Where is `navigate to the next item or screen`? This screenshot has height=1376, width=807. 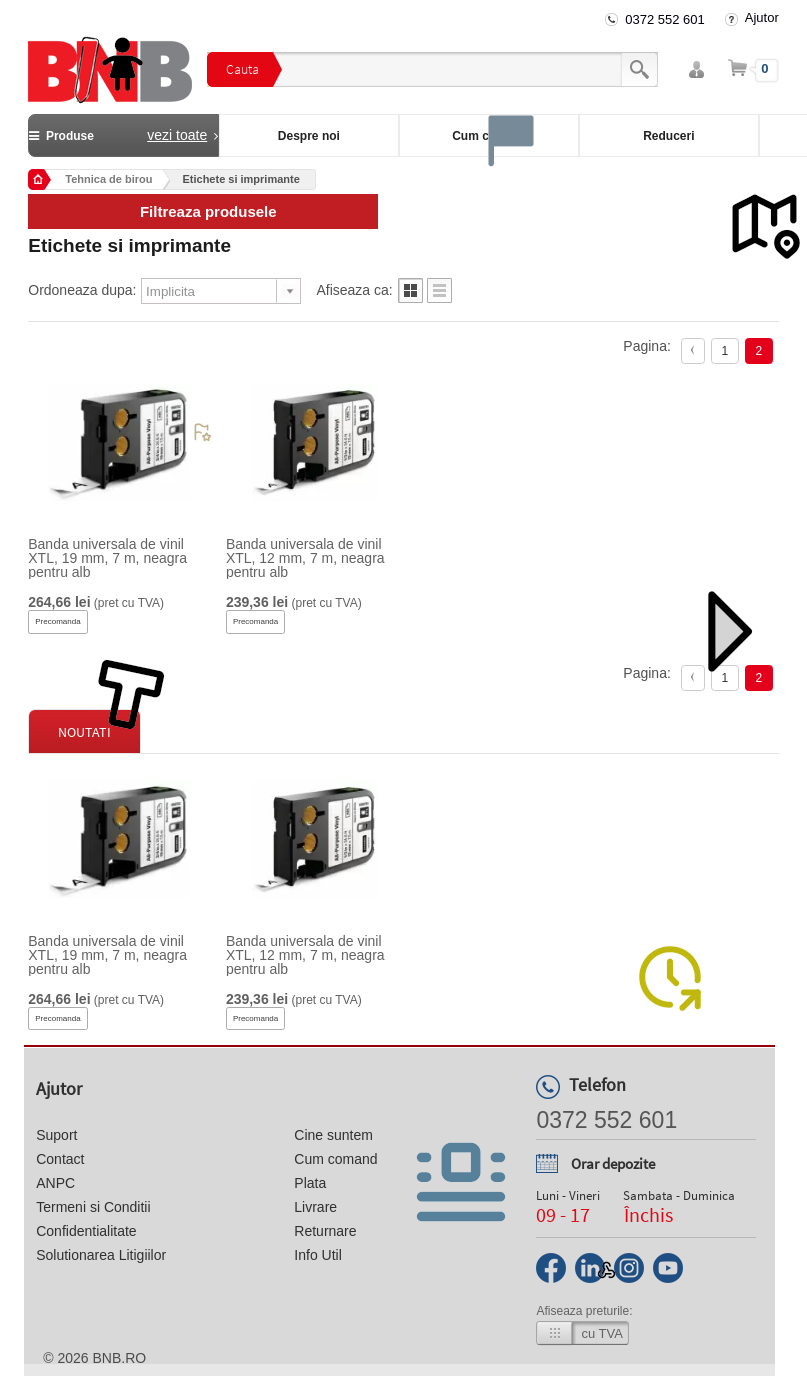
navigate to the next item or screen is located at coordinates (726, 631).